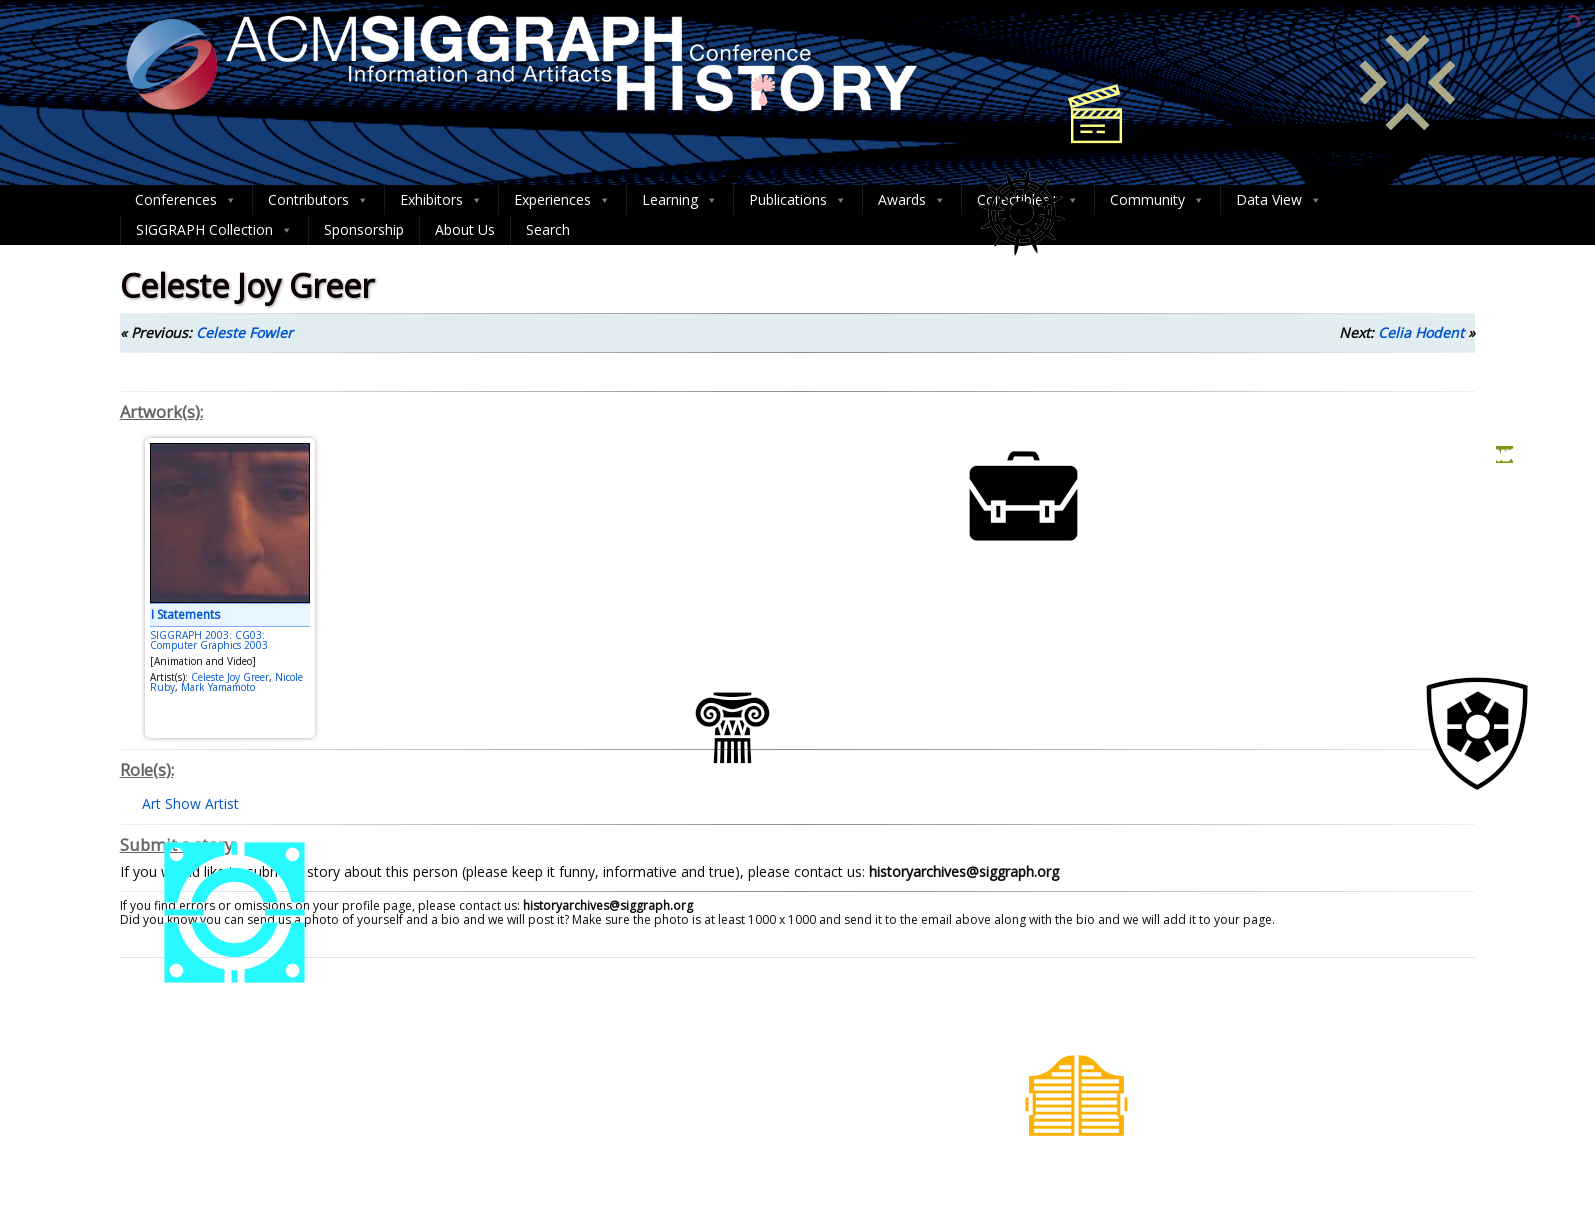  I want to click on center or focus on a target point, so click(1407, 82).